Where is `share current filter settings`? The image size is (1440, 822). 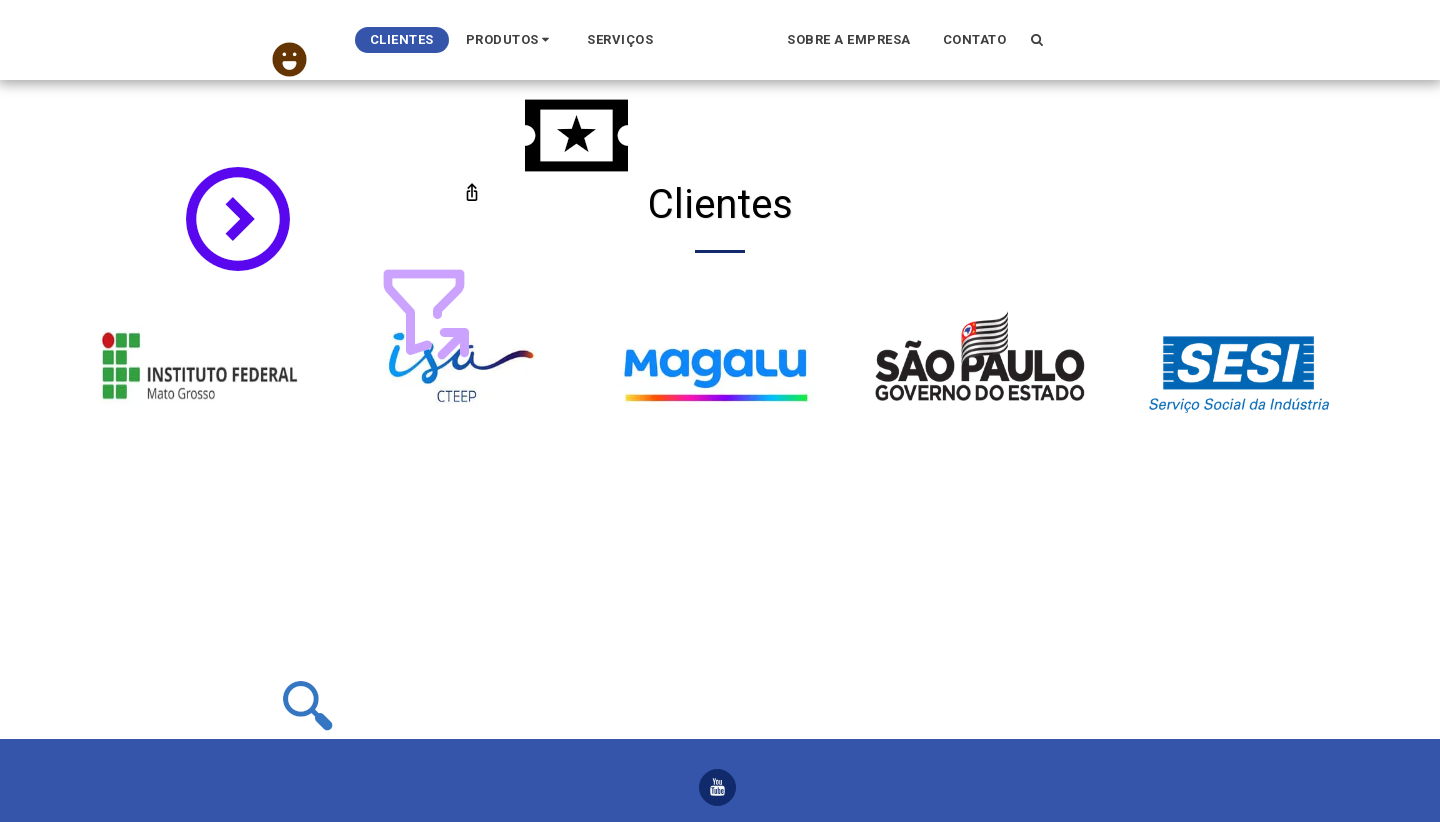
share current filter settings is located at coordinates (424, 310).